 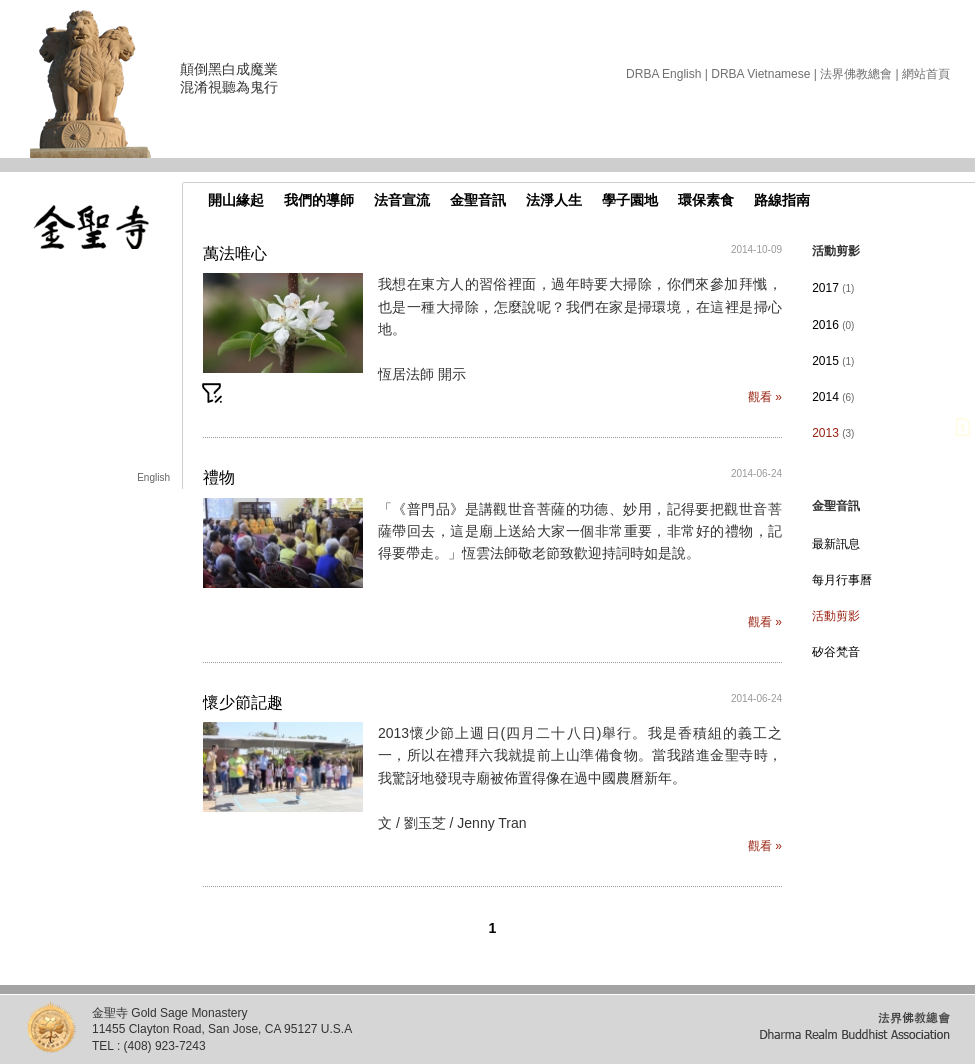 I want to click on filter results by discounted items, so click(x=211, y=392).